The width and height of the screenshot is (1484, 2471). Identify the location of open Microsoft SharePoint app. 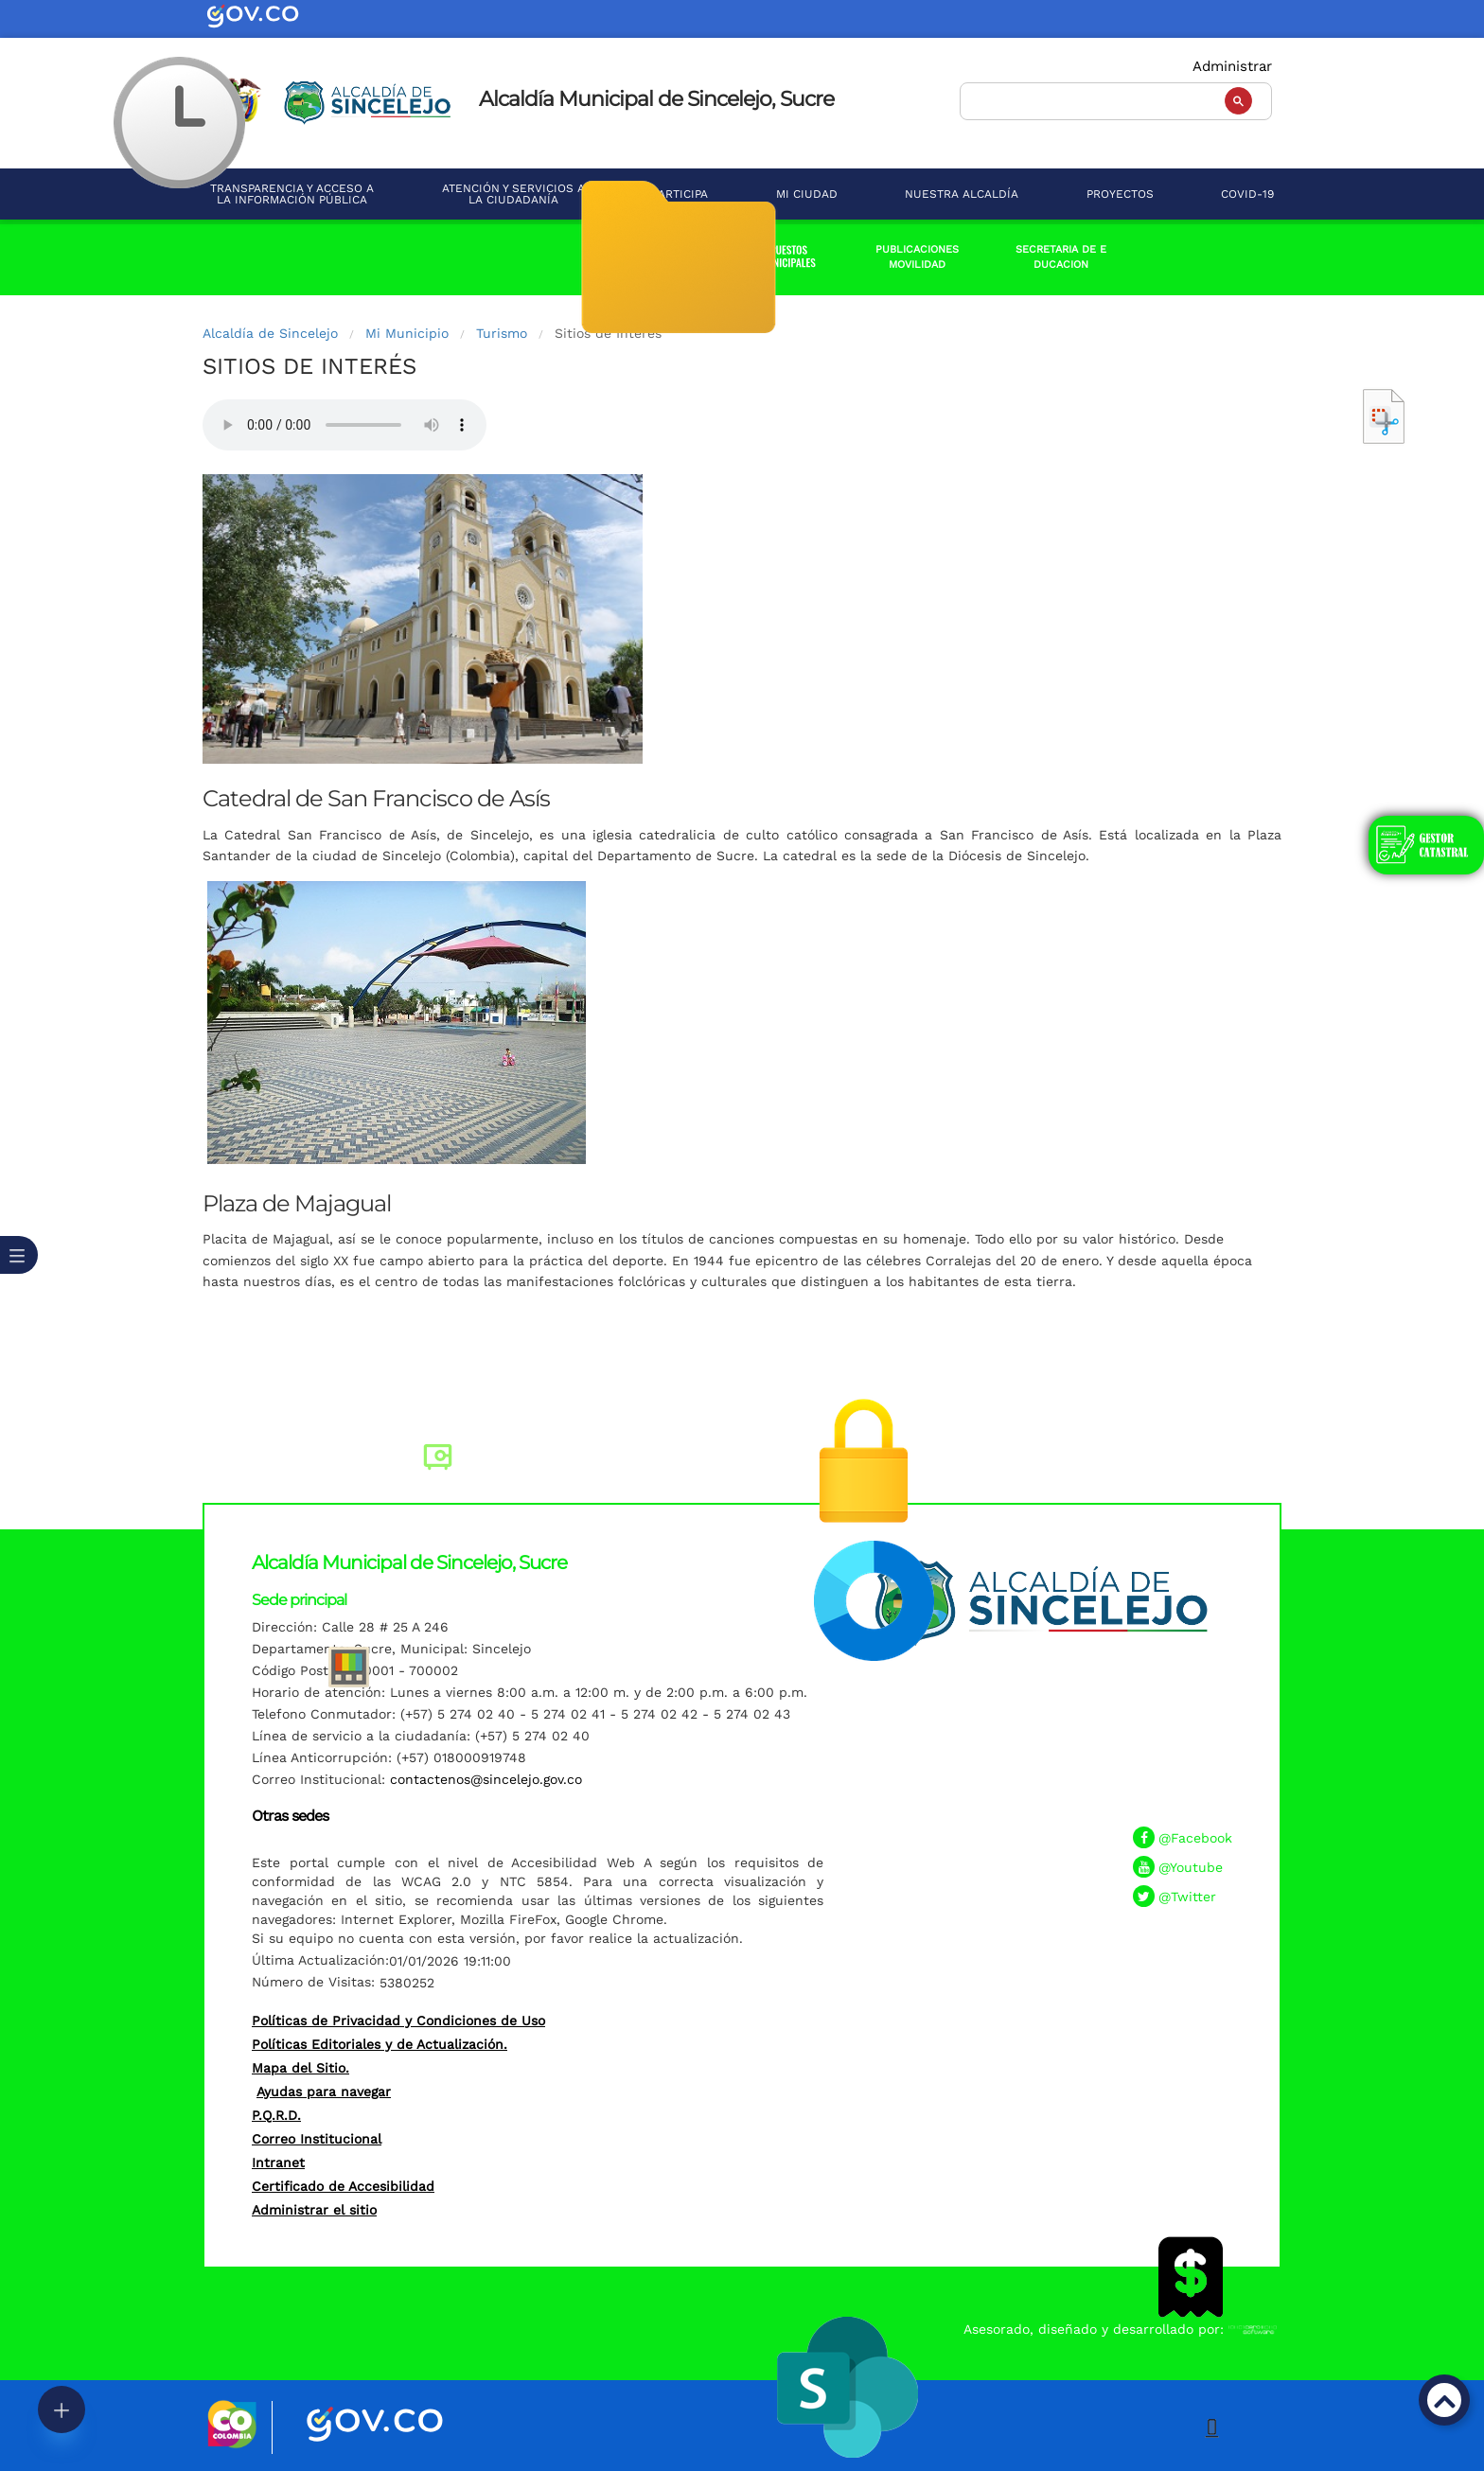
(847, 2387).